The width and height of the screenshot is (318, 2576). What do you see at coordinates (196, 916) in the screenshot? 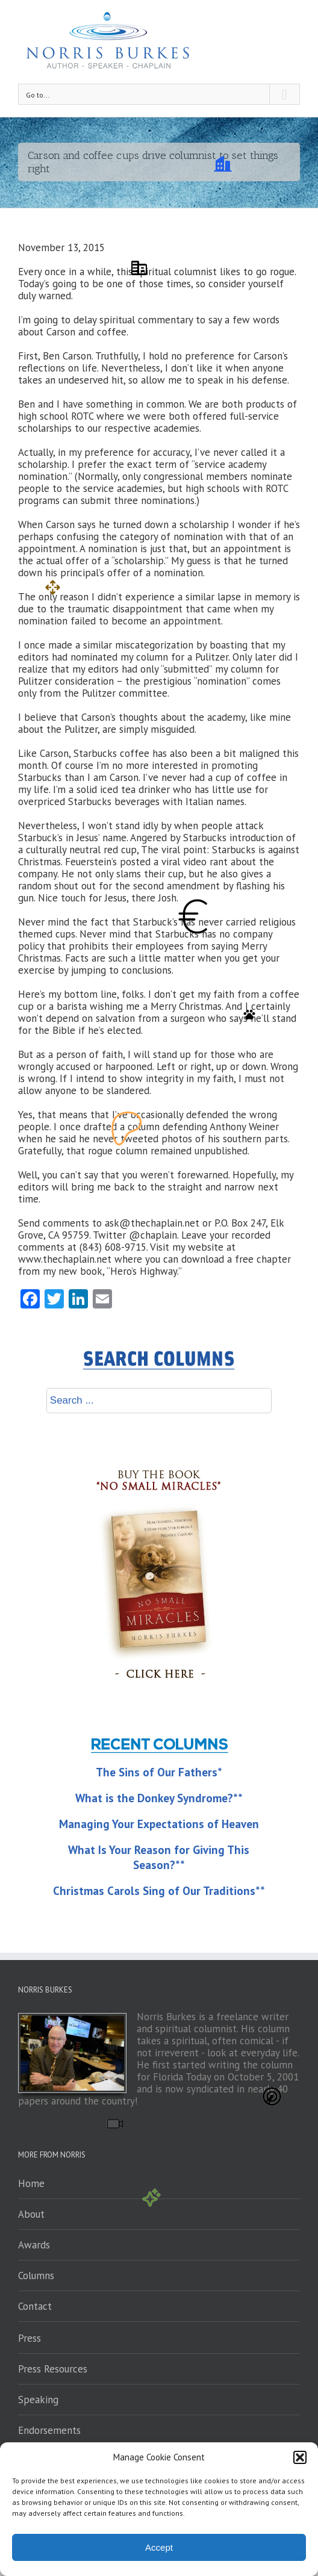
I see `view or select euro currency` at bounding box center [196, 916].